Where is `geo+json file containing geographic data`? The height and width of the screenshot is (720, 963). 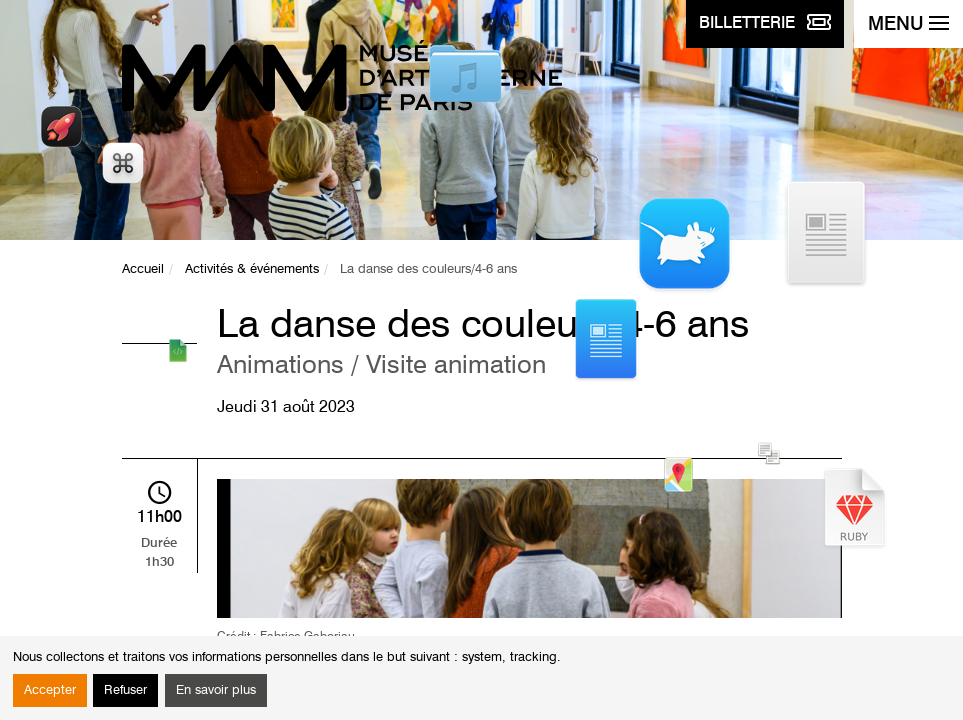 geo+json file containing geographic data is located at coordinates (678, 474).